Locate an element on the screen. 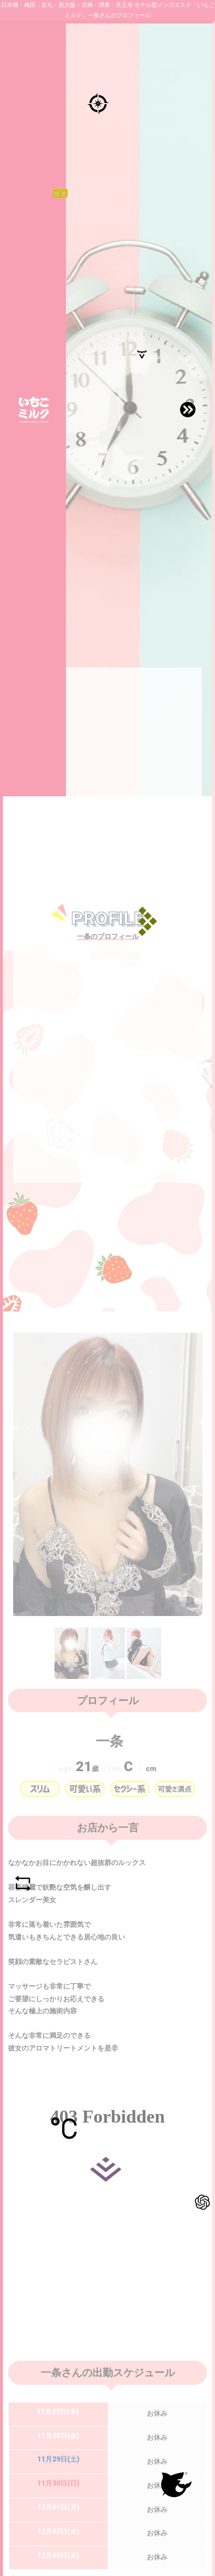 The height and width of the screenshot is (2576, 215). open OpenAI or ChatGPT app is located at coordinates (202, 2202).